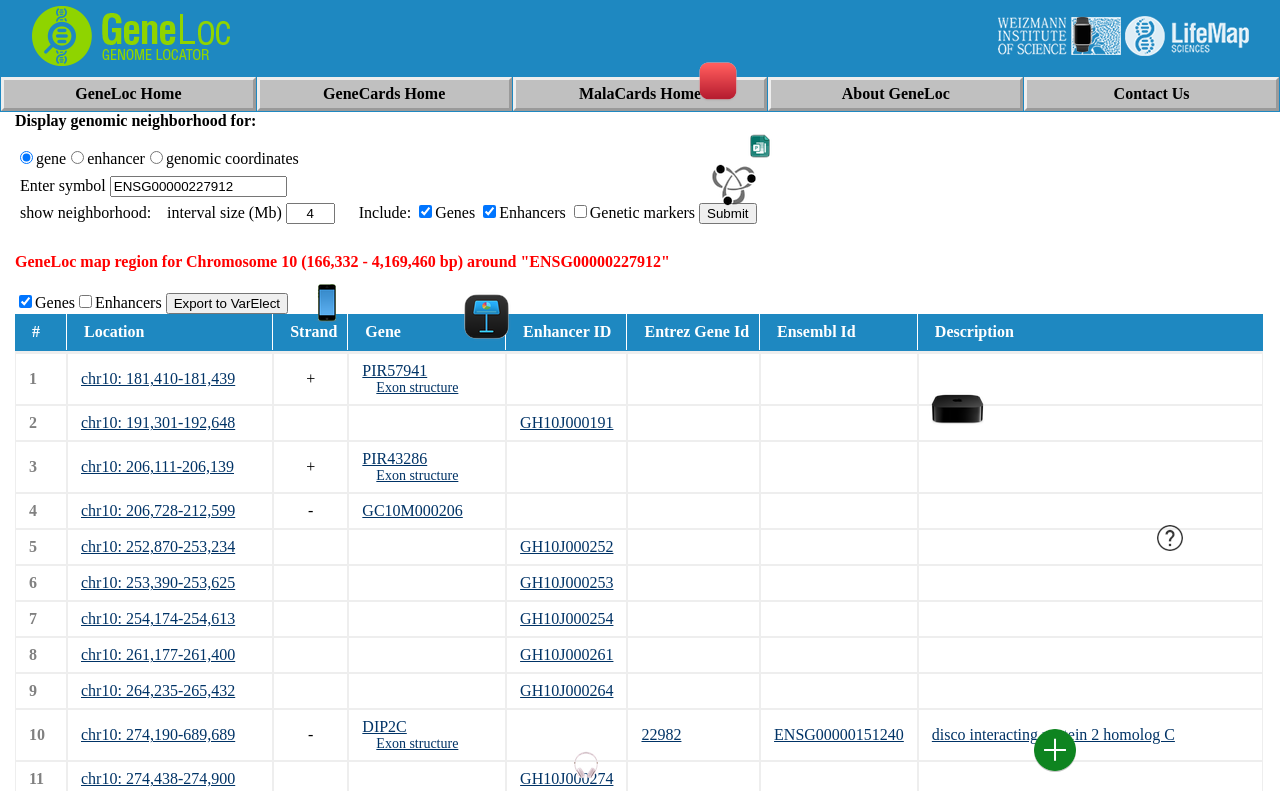  What do you see at coordinates (327, 303) in the screenshot?
I see `manage connected iPhone 5c device` at bounding box center [327, 303].